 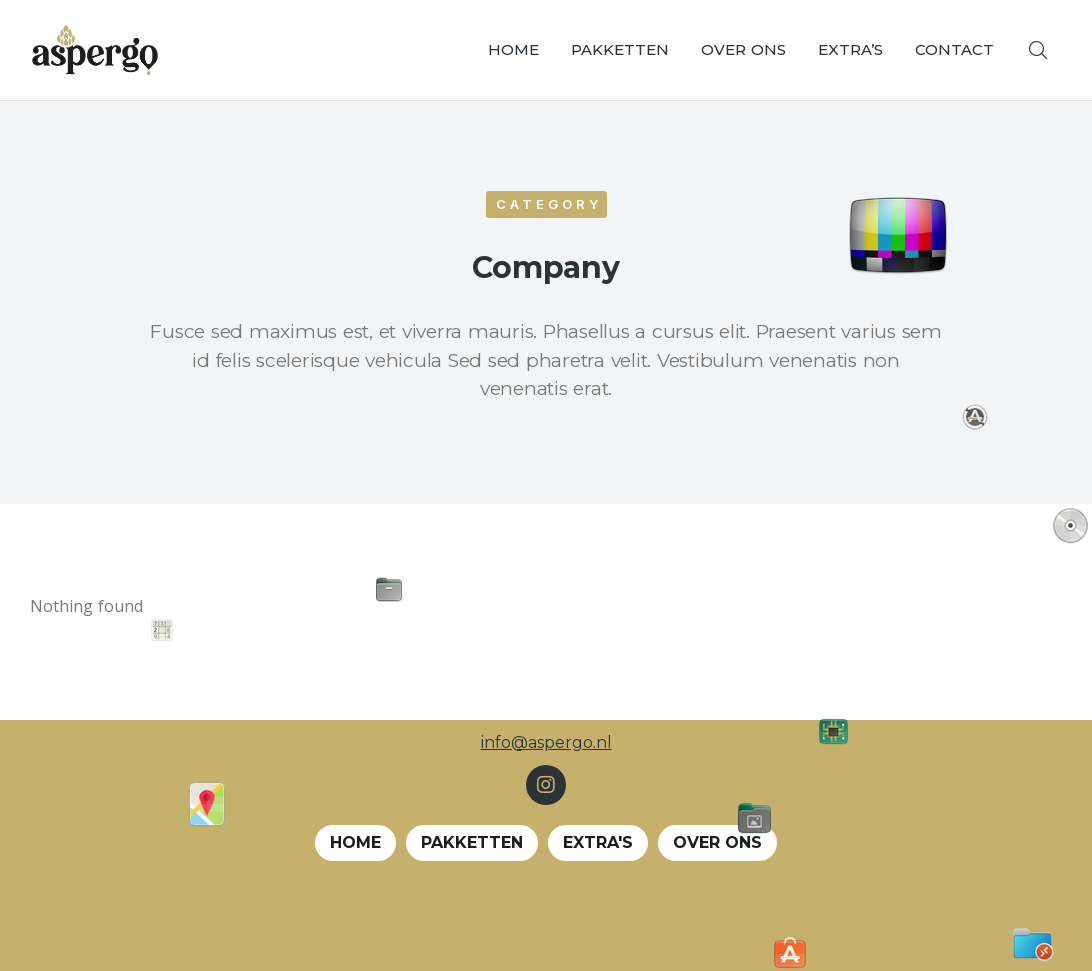 I want to click on open sudoku puzzle game, so click(x=162, y=630).